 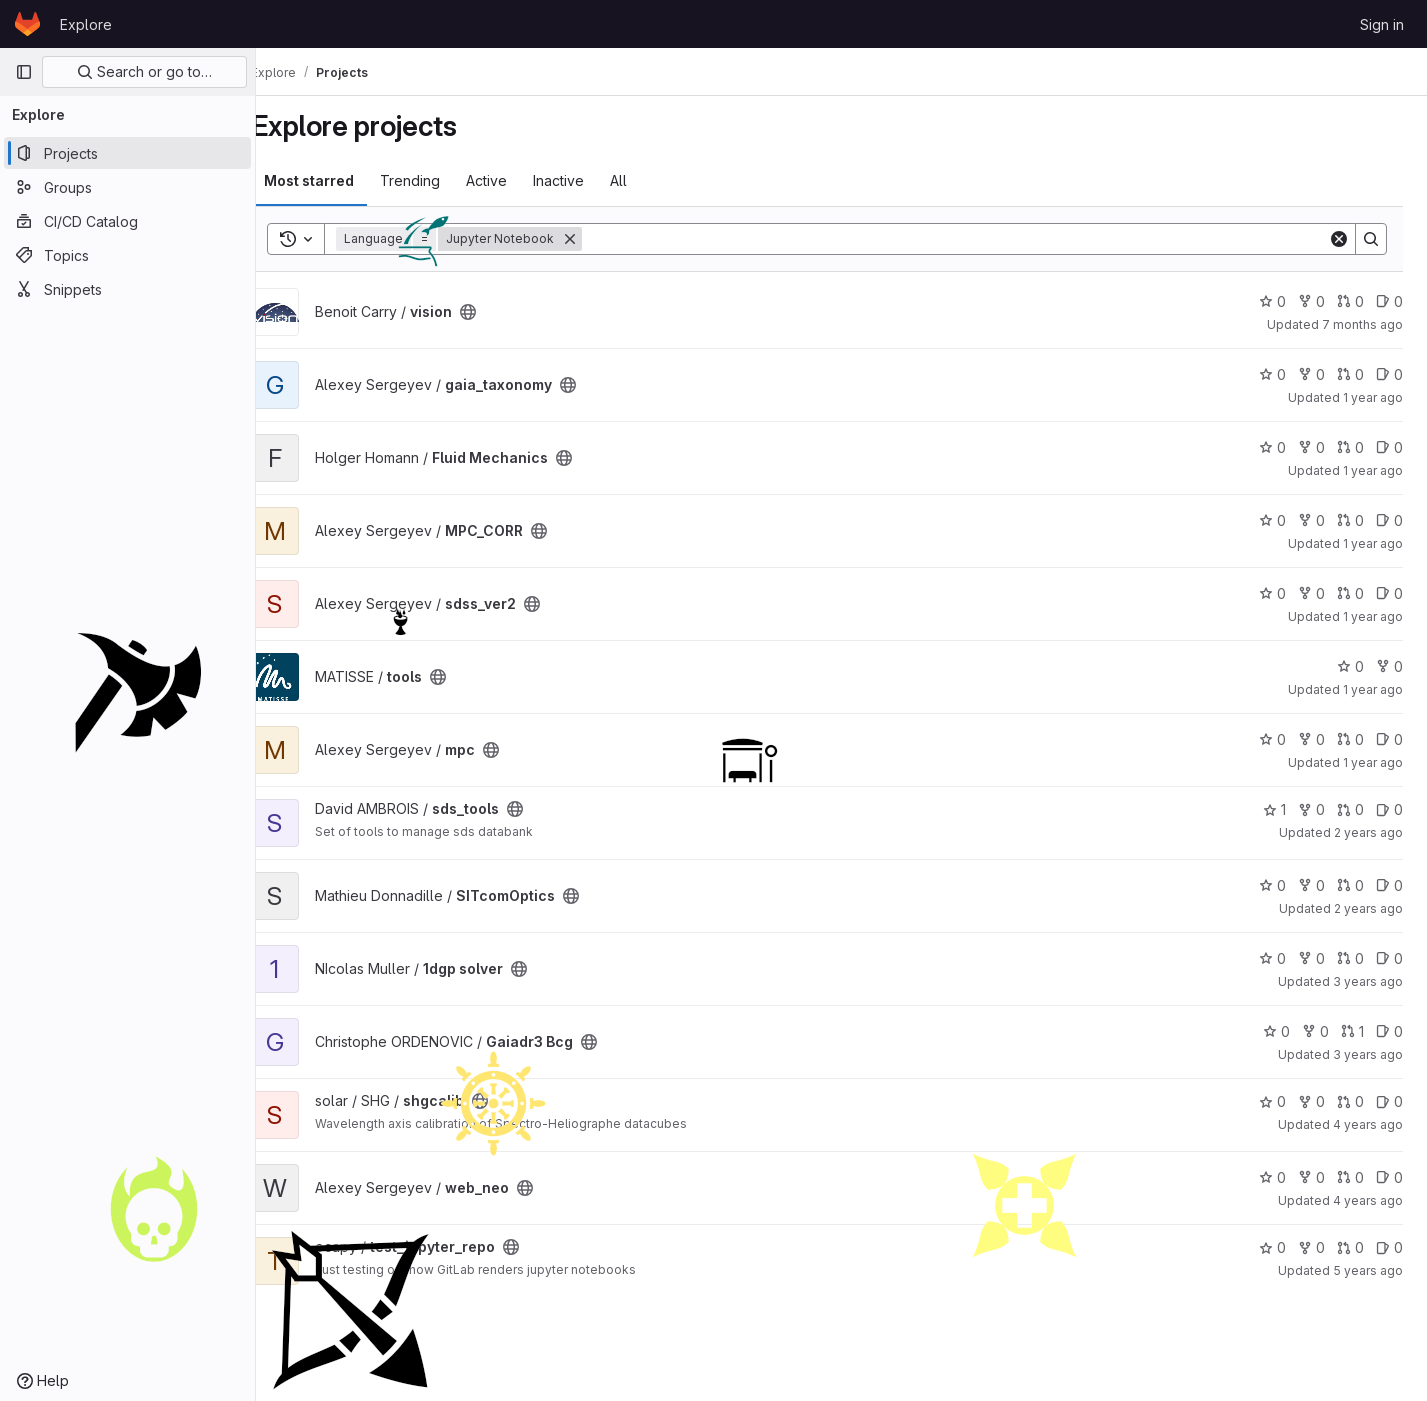 I want to click on indicates level four or advanced tier achievement, so click(x=1024, y=1205).